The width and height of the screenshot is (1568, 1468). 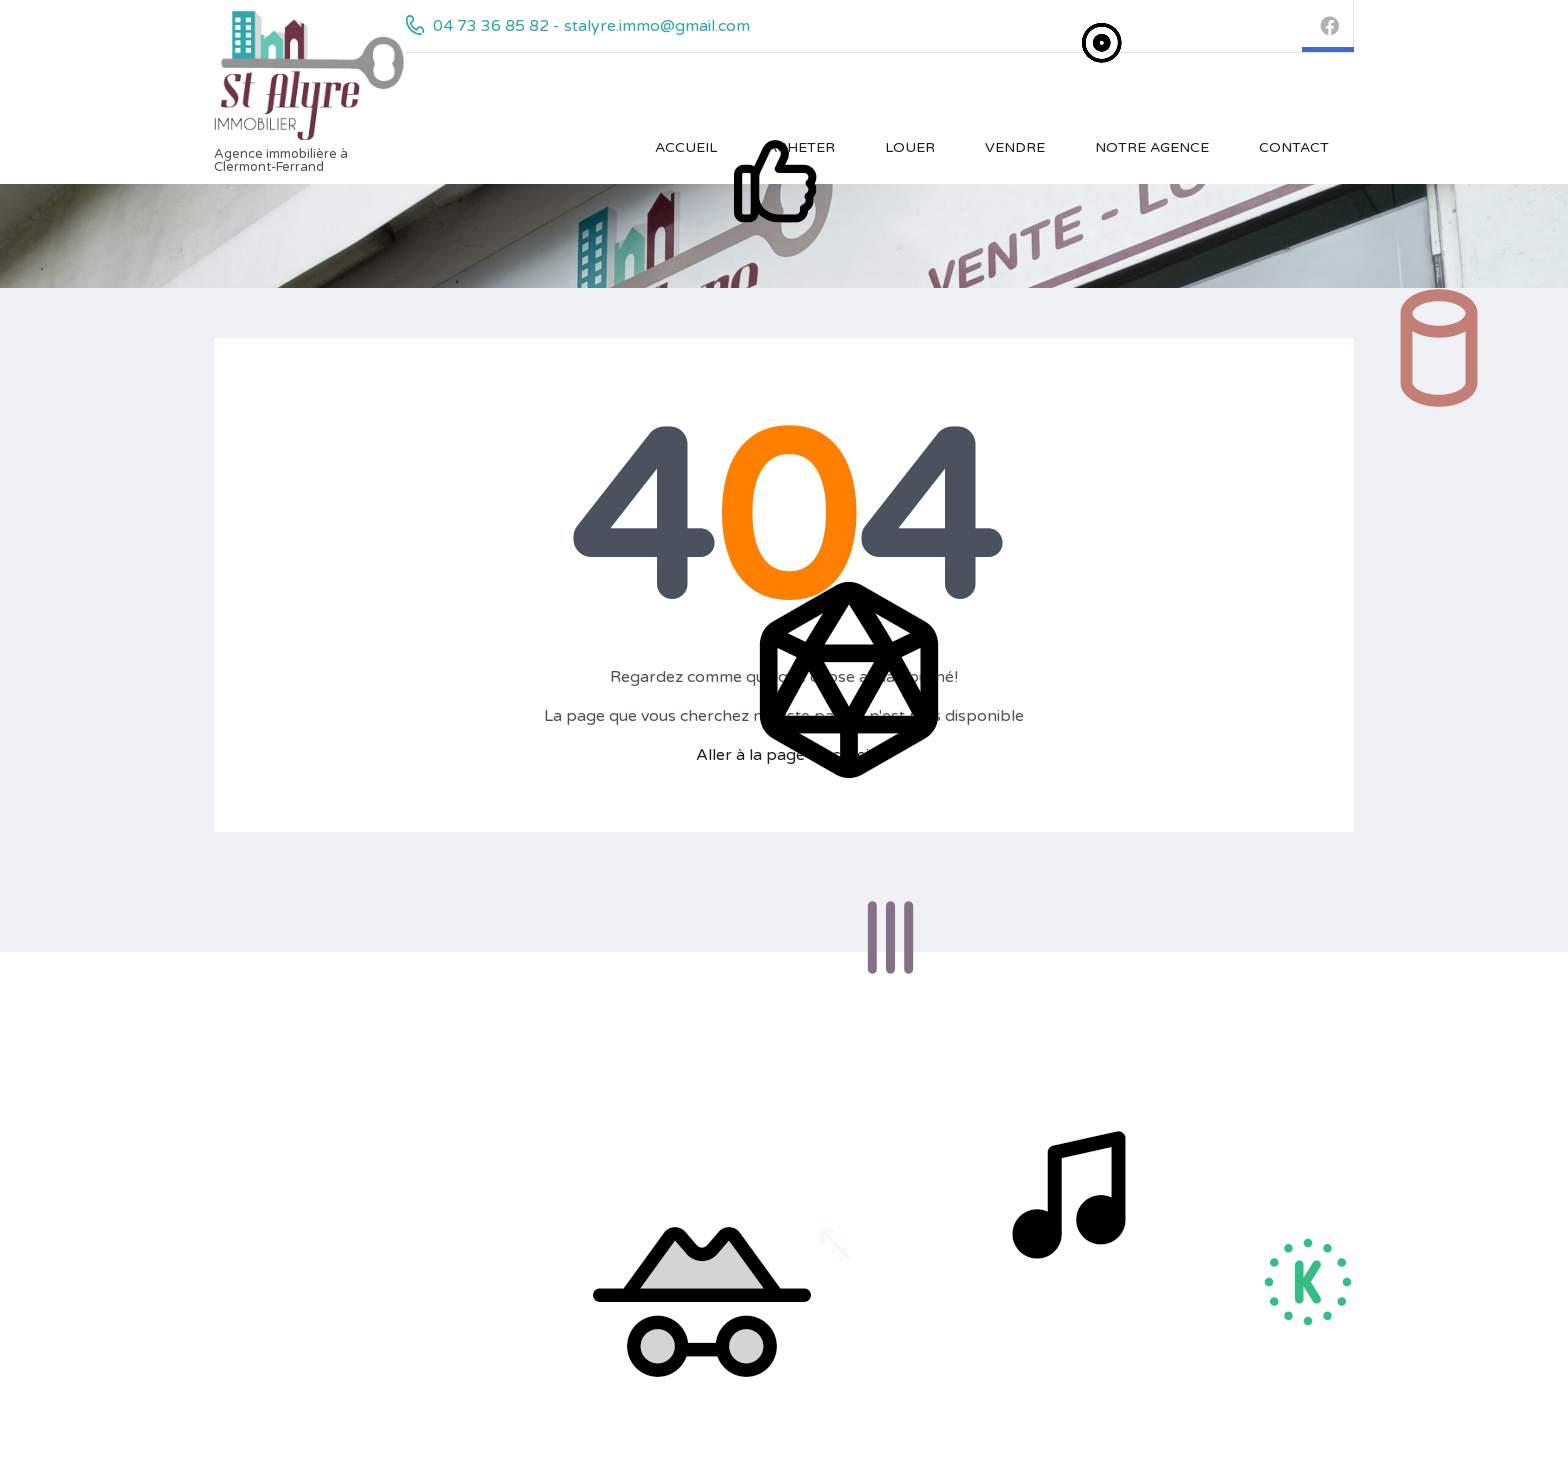 I want to click on move item to upper left corner, so click(x=835, y=1244).